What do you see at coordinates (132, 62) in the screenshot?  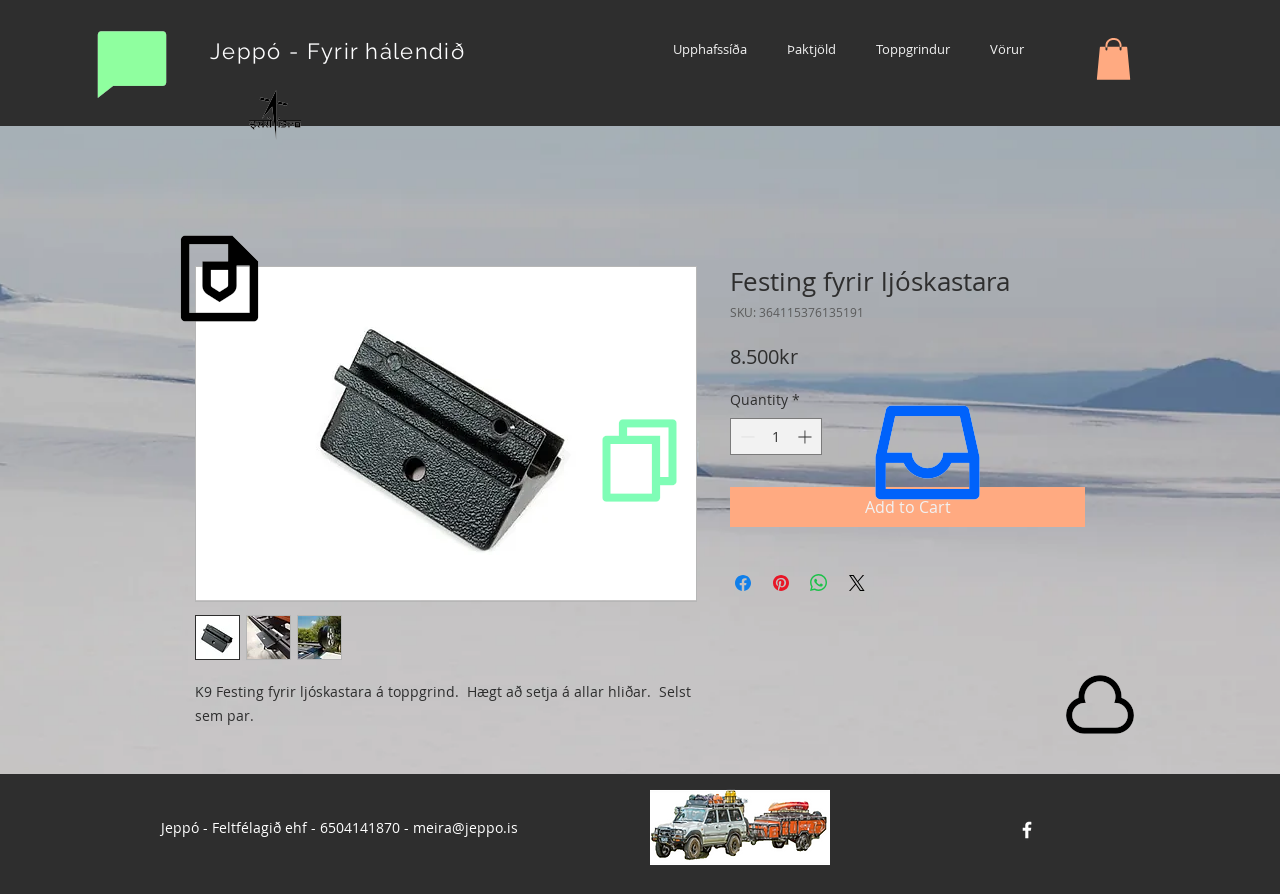 I see `open chat or messaging` at bounding box center [132, 62].